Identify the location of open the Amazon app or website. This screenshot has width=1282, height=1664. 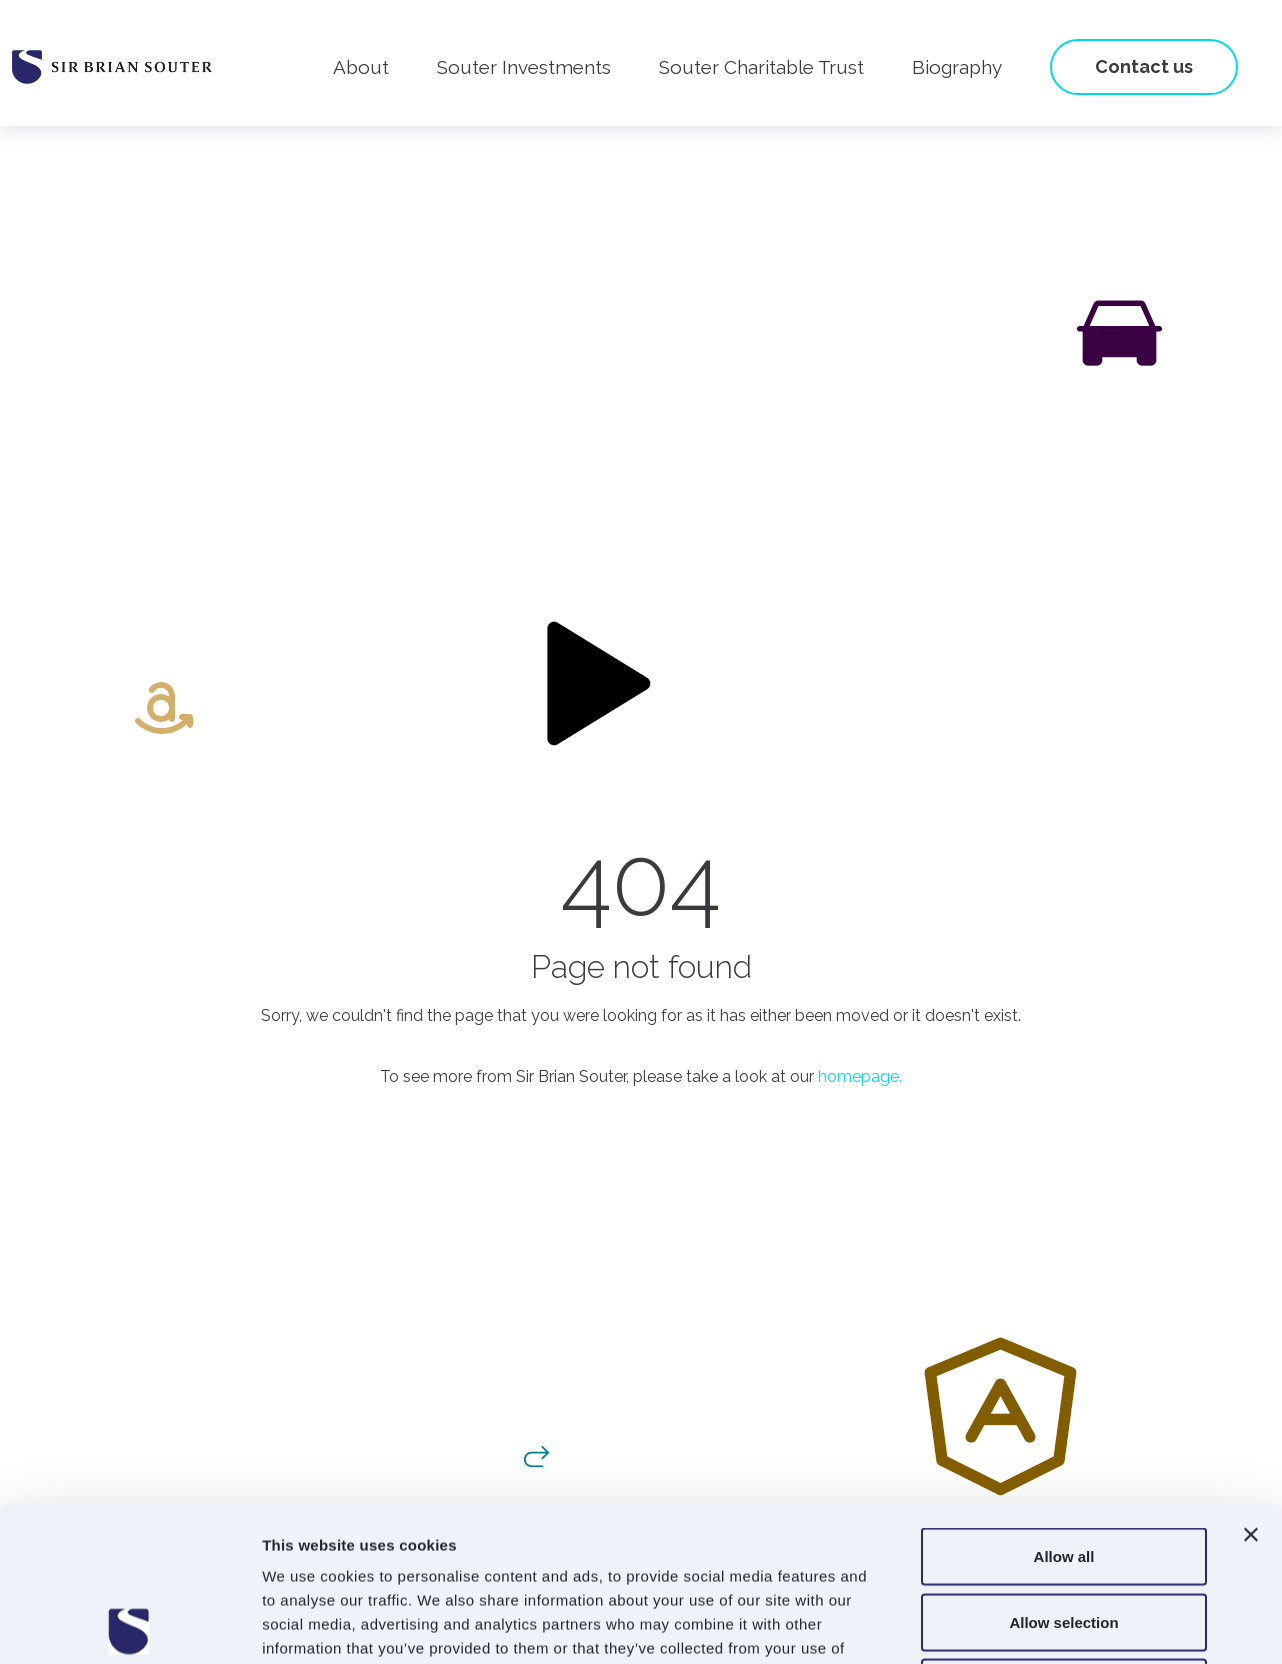
(162, 707).